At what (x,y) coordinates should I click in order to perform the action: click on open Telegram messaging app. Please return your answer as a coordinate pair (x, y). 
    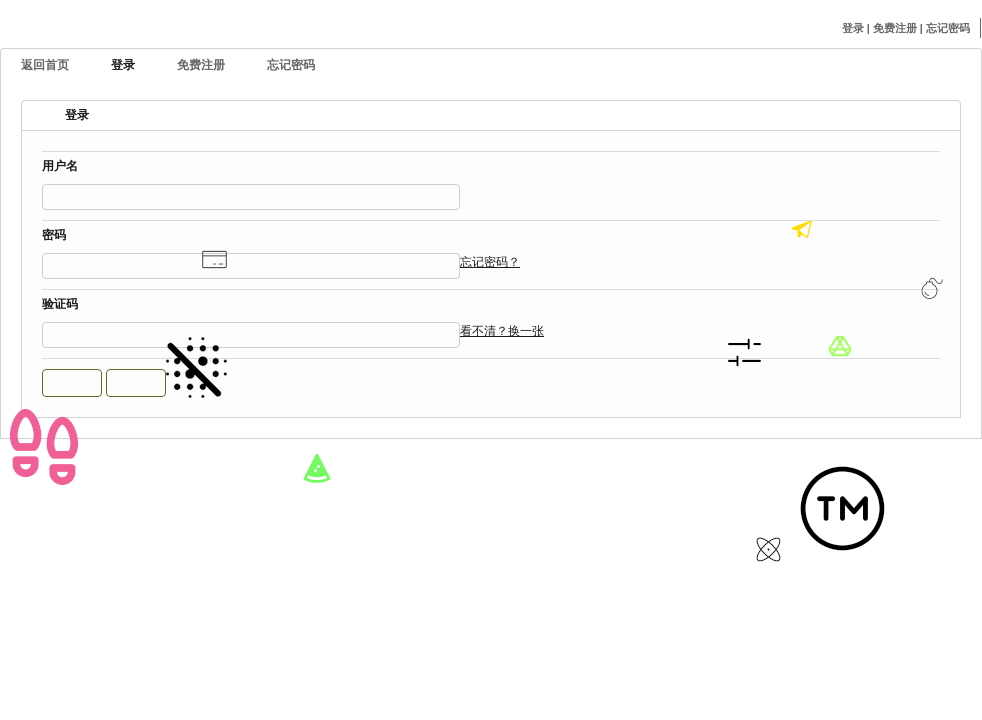
    Looking at the image, I should click on (802, 229).